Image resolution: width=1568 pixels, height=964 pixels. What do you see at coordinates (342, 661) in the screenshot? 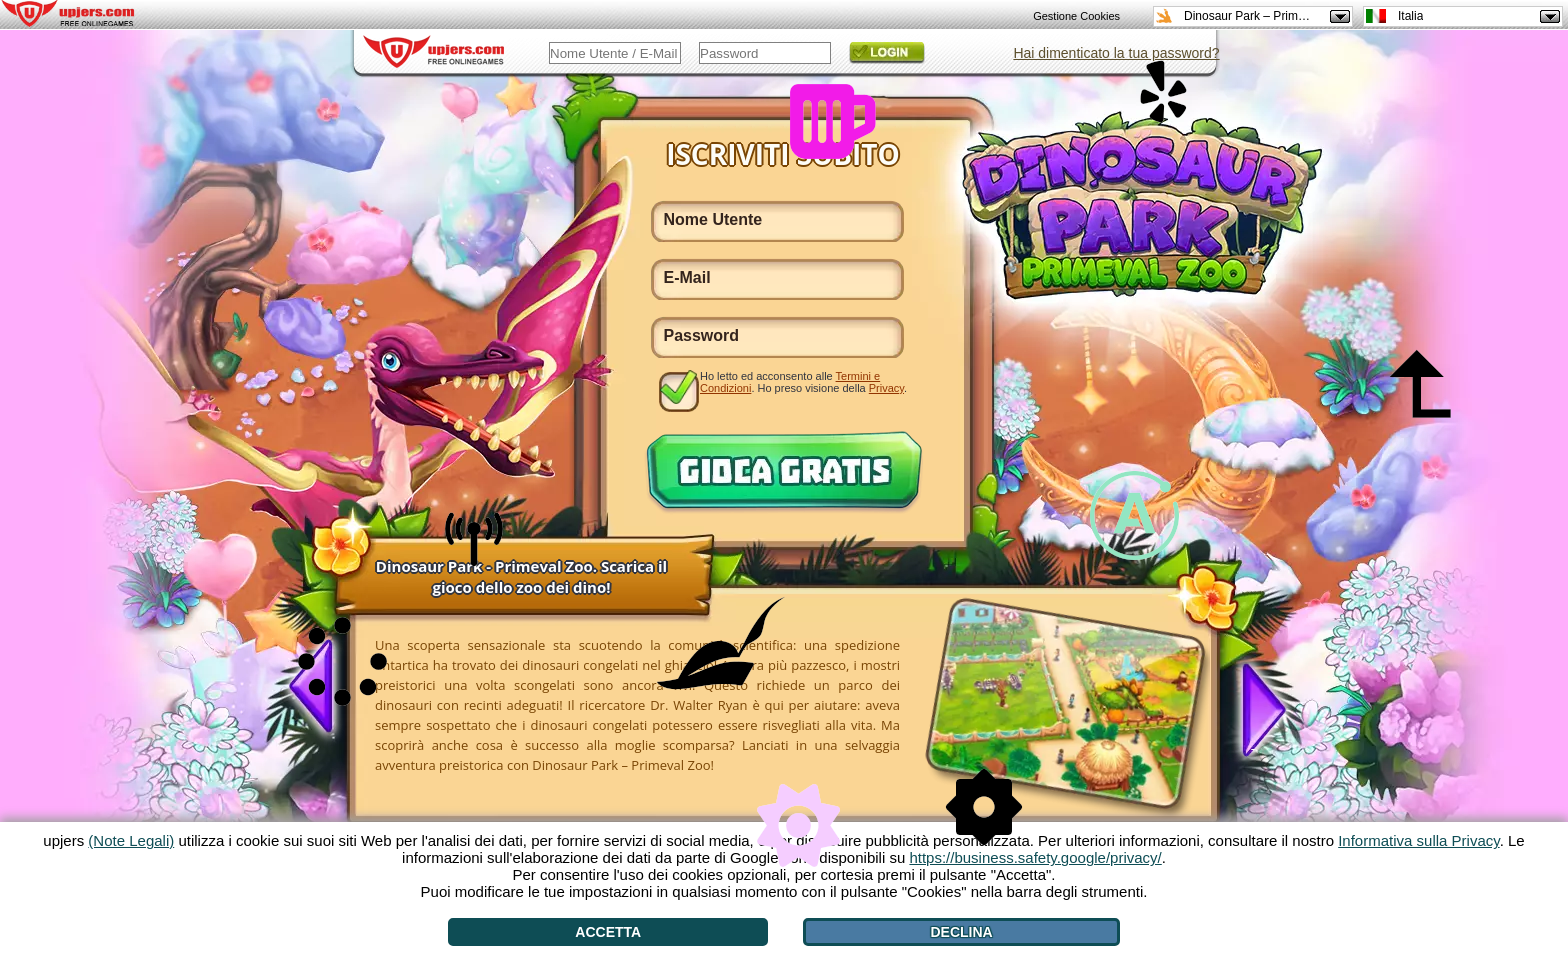
I see `indicates content is loading` at bounding box center [342, 661].